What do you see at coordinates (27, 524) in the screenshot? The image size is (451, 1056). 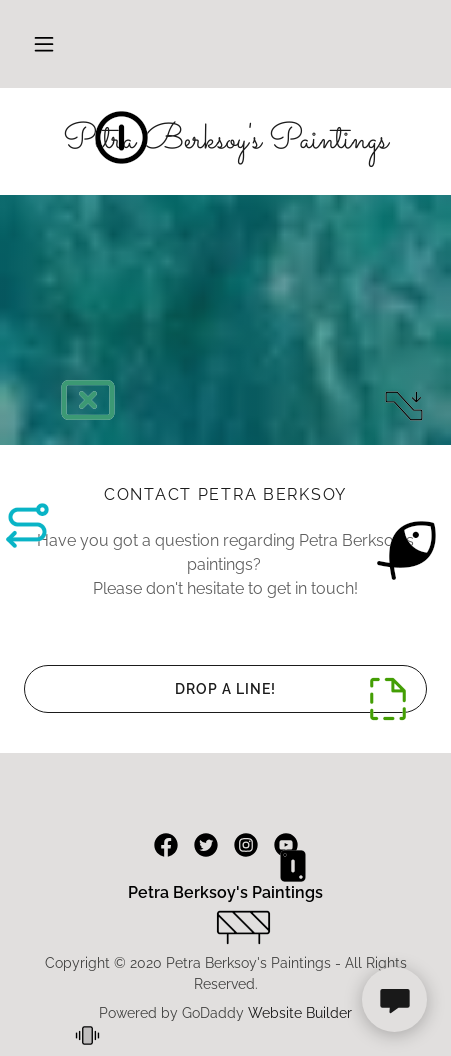 I see `turn left ahead in navigation` at bounding box center [27, 524].